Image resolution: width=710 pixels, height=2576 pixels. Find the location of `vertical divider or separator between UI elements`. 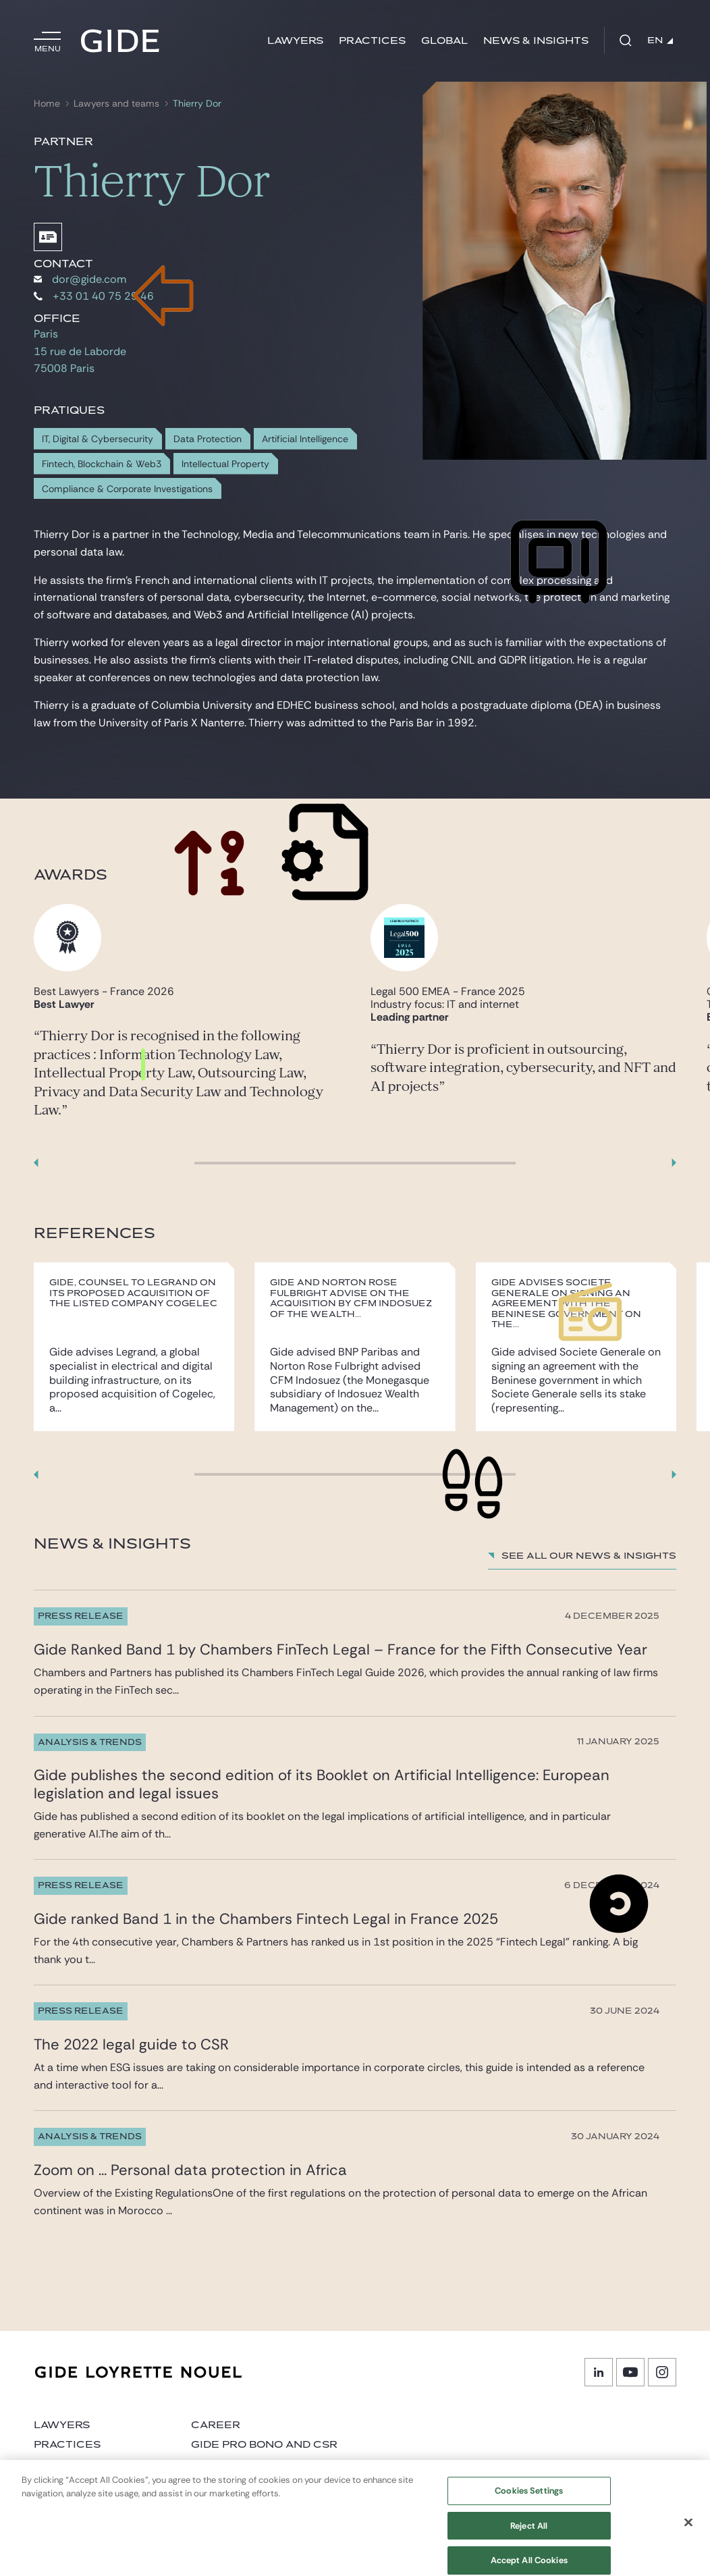

vertical divider or separator between UI elements is located at coordinates (143, 1065).